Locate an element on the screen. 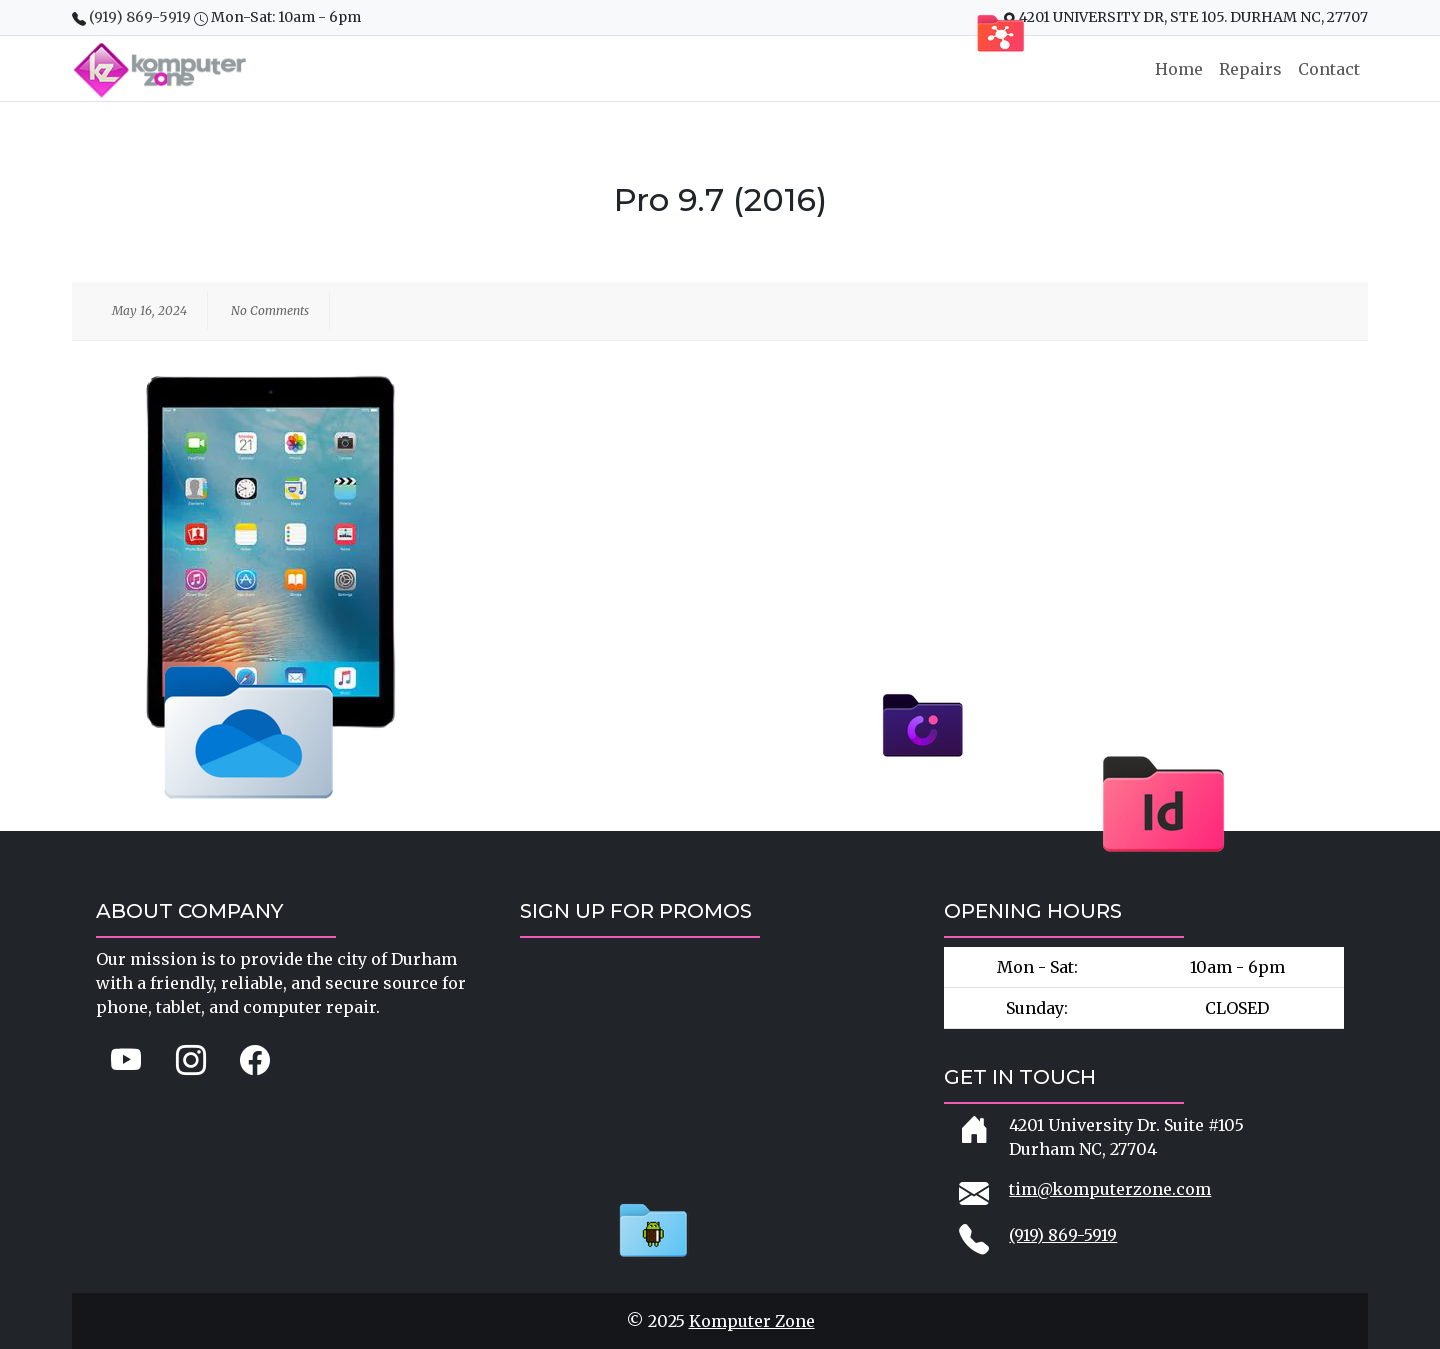 Image resolution: width=1440 pixels, height=1349 pixels. open folder containing mindmap files is located at coordinates (1000, 34).